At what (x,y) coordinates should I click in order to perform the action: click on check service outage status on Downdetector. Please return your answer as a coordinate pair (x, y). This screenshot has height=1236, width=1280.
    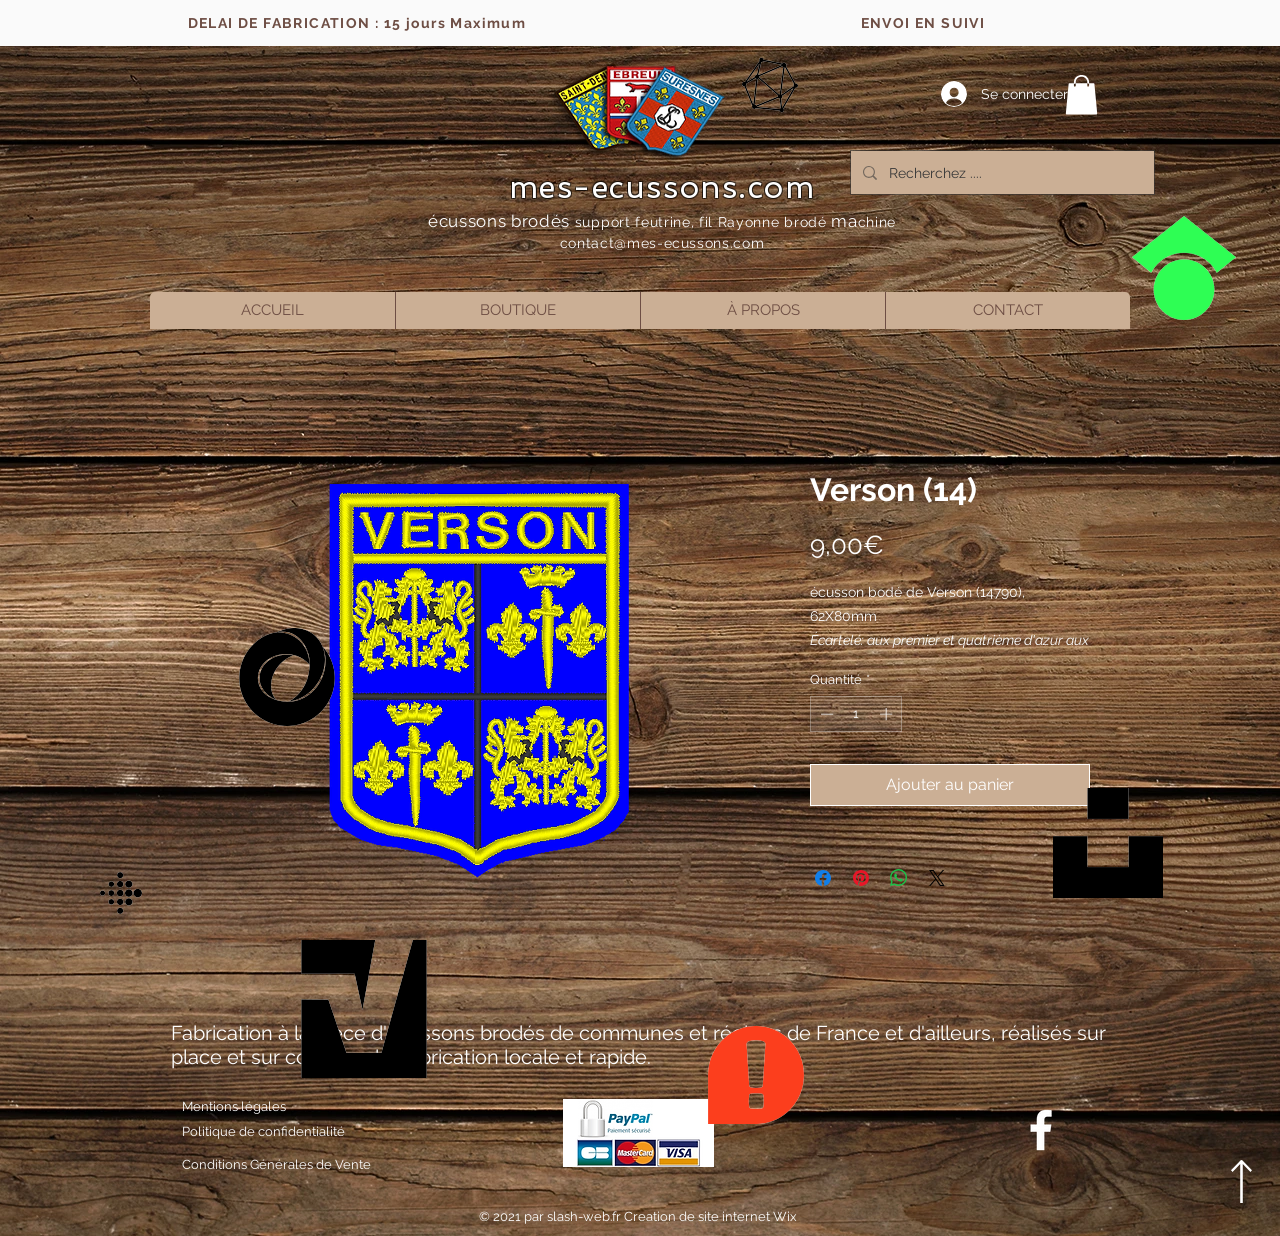
    Looking at the image, I should click on (756, 1075).